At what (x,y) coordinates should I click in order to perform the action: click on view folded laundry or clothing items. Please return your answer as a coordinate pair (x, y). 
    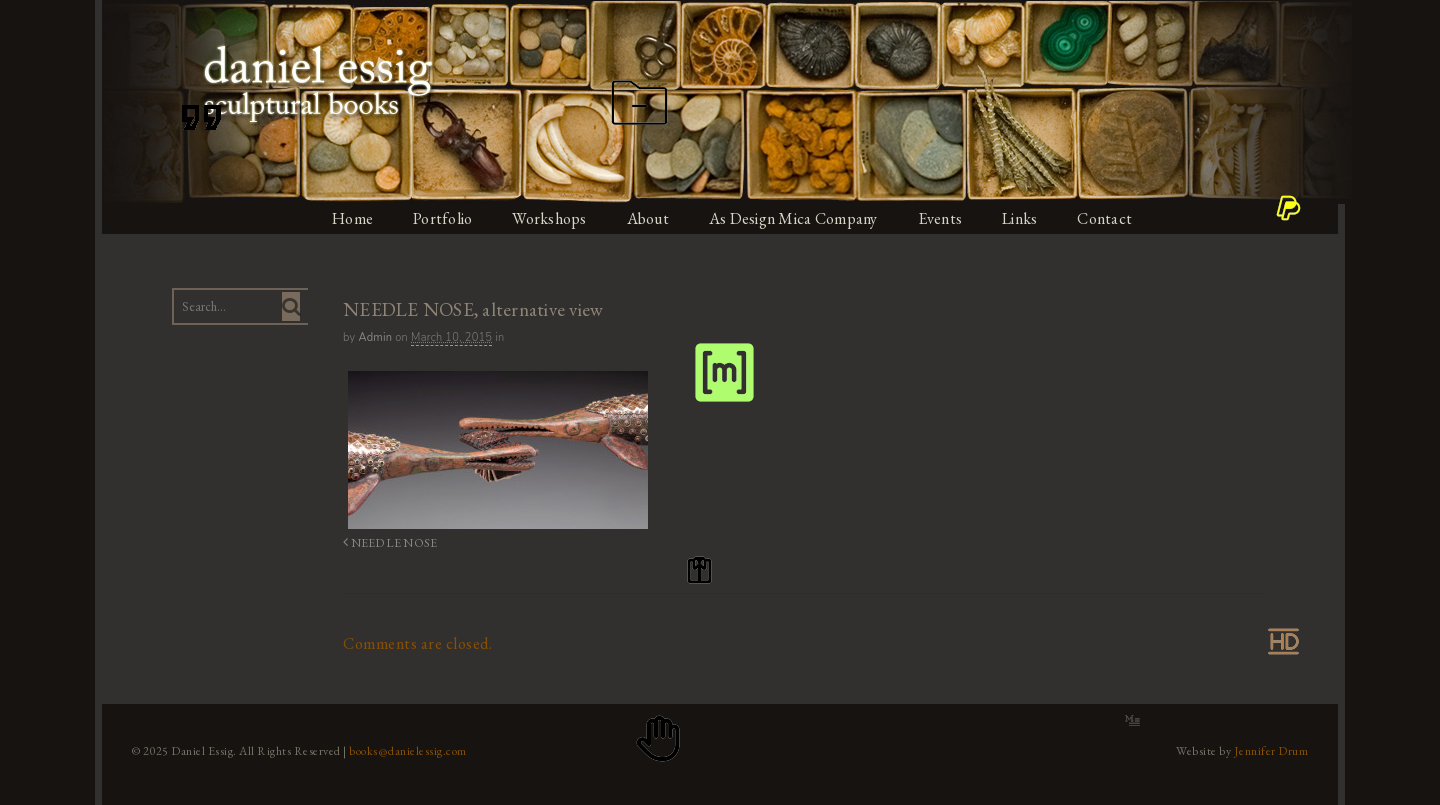
    Looking at the image, I should click on (699, 570).